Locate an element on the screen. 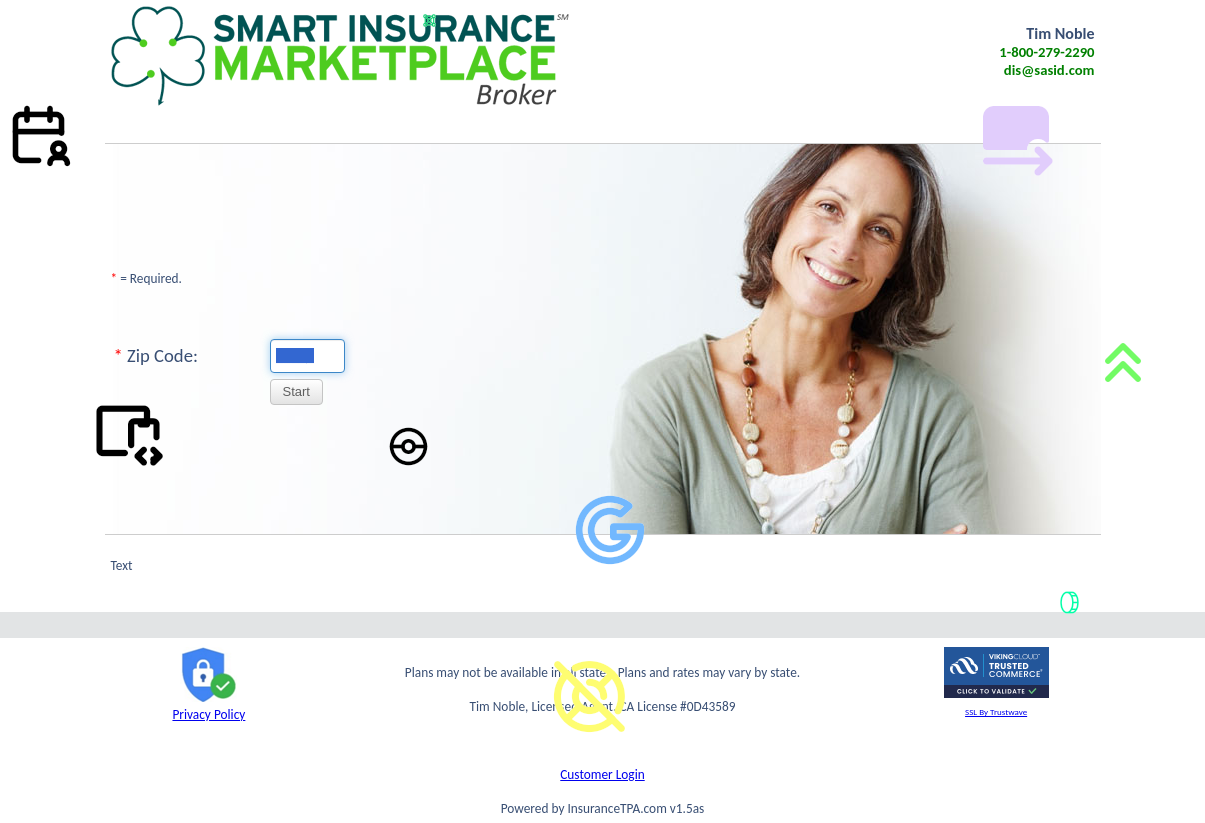 This screenshot has height=823, width=1205. view account balance or currency is located at coordinates (1069, 602).